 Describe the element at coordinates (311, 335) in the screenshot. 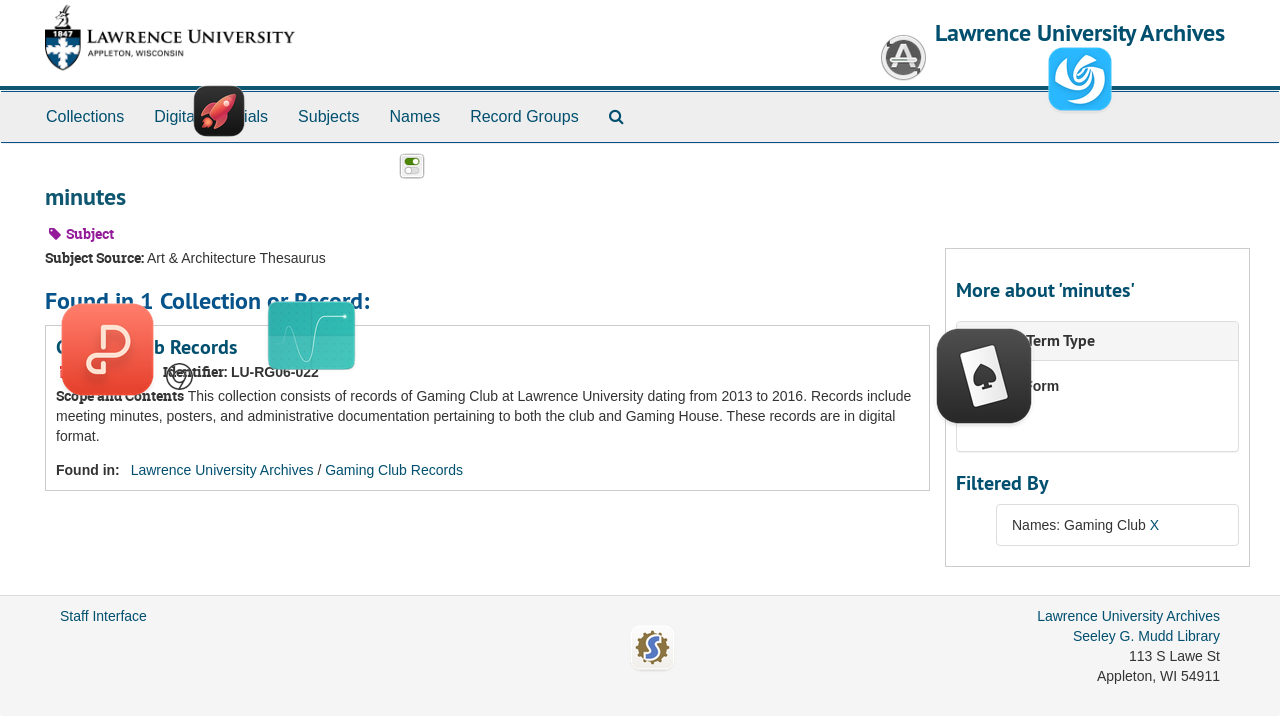

I see `open system resource monitor` at that location.